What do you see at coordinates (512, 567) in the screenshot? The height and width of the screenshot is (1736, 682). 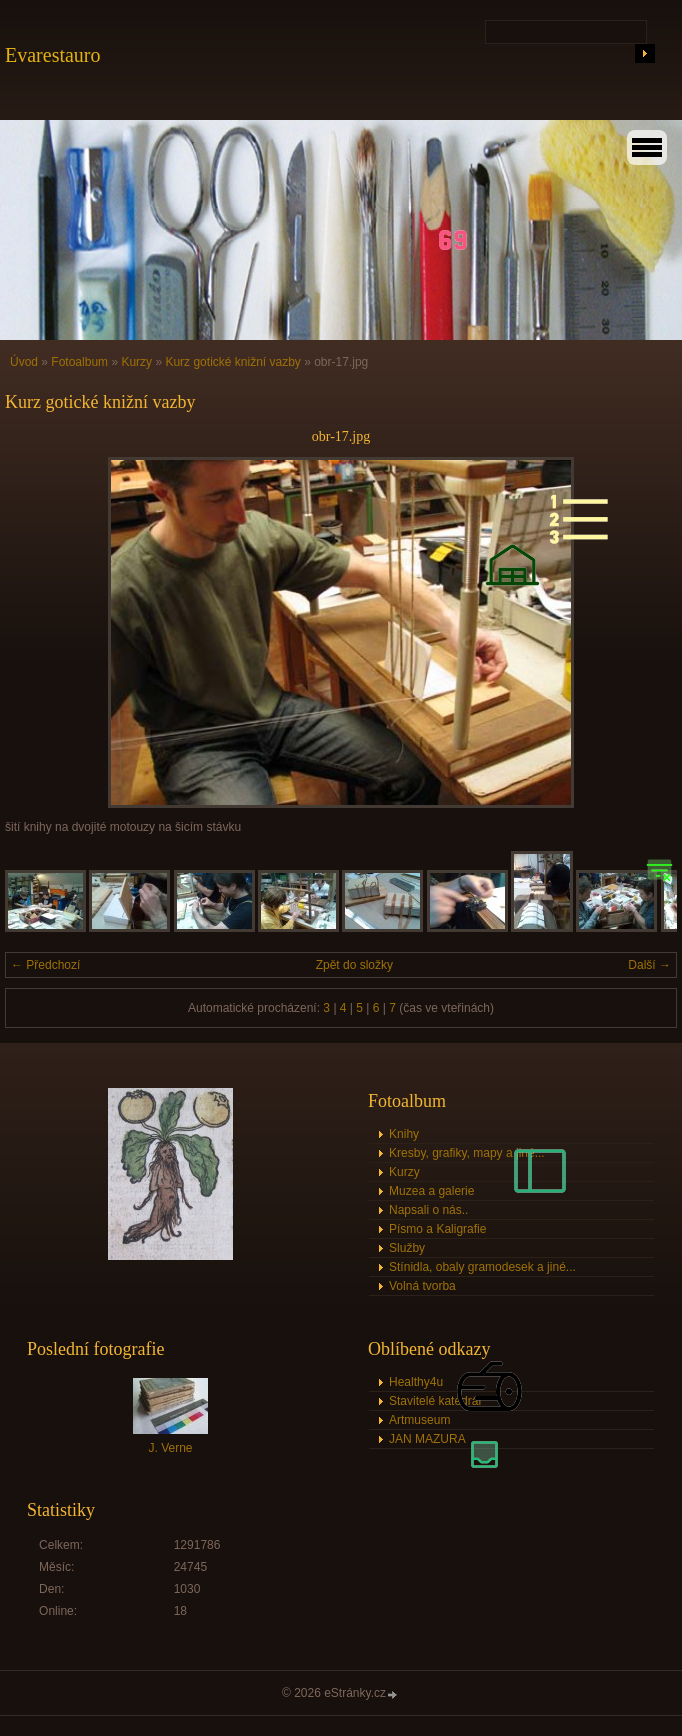 I see `access garage or parking settings` at bounding box center [512, 567].